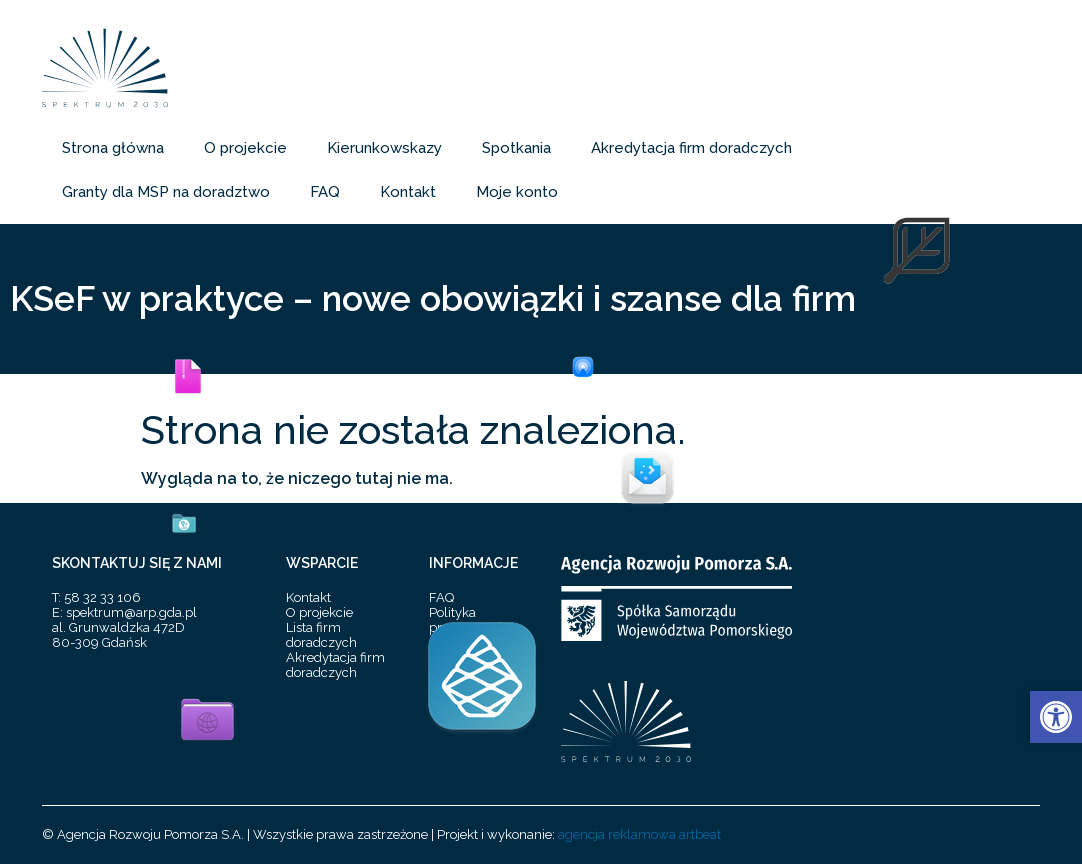 The width and height of the screenshot is (1082, 864). I want to click on open sieve mail filter editor, so click(647, 477).